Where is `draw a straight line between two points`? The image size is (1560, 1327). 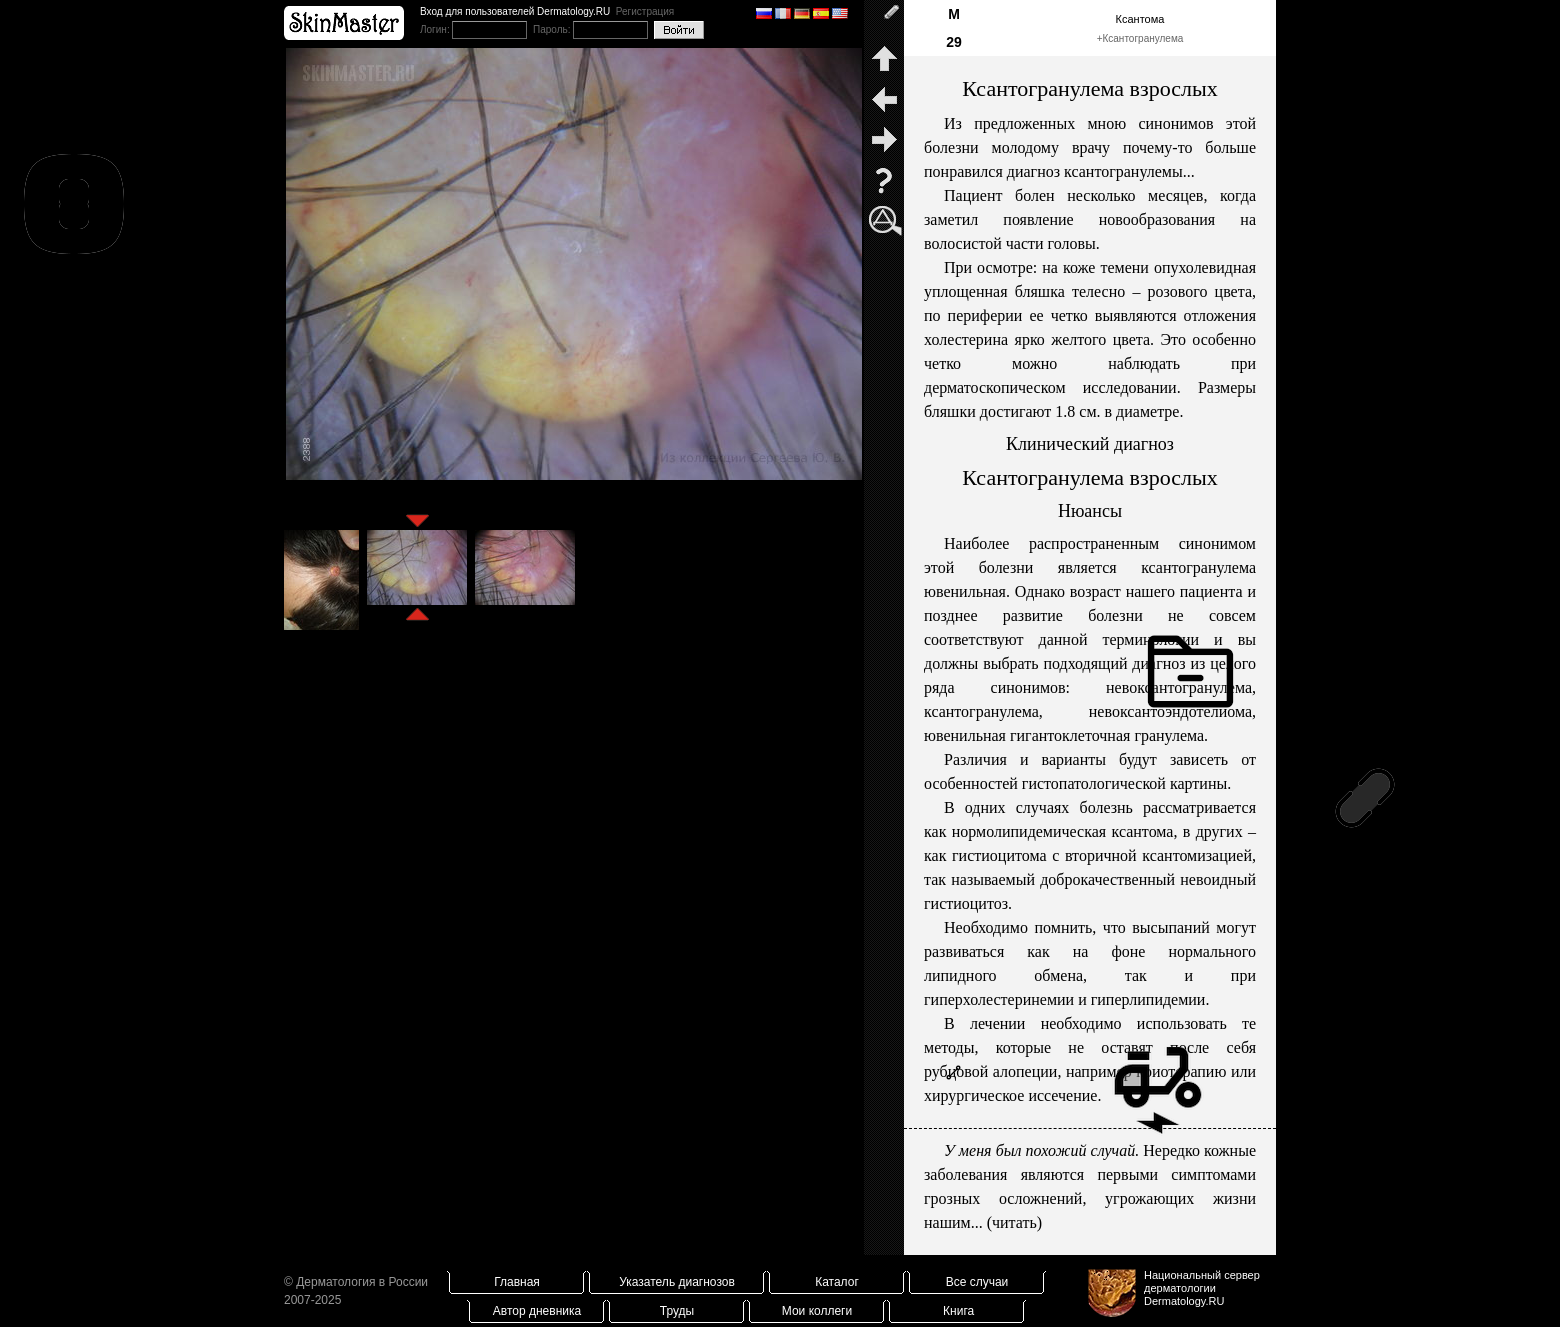 draw a straight line between two points is located at coordinates (953, 1072).